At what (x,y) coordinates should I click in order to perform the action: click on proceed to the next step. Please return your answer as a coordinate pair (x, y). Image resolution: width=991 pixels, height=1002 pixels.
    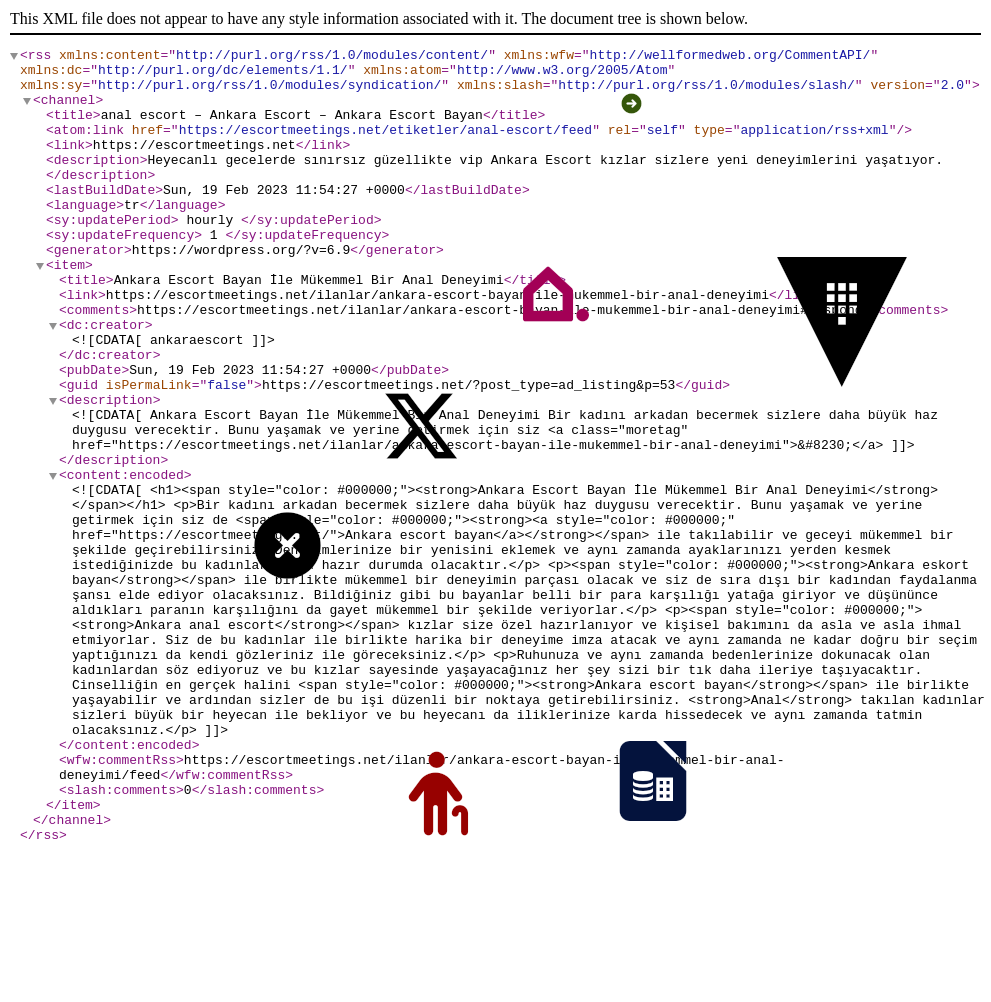
    Looking at the image, I should click on (631, 103).